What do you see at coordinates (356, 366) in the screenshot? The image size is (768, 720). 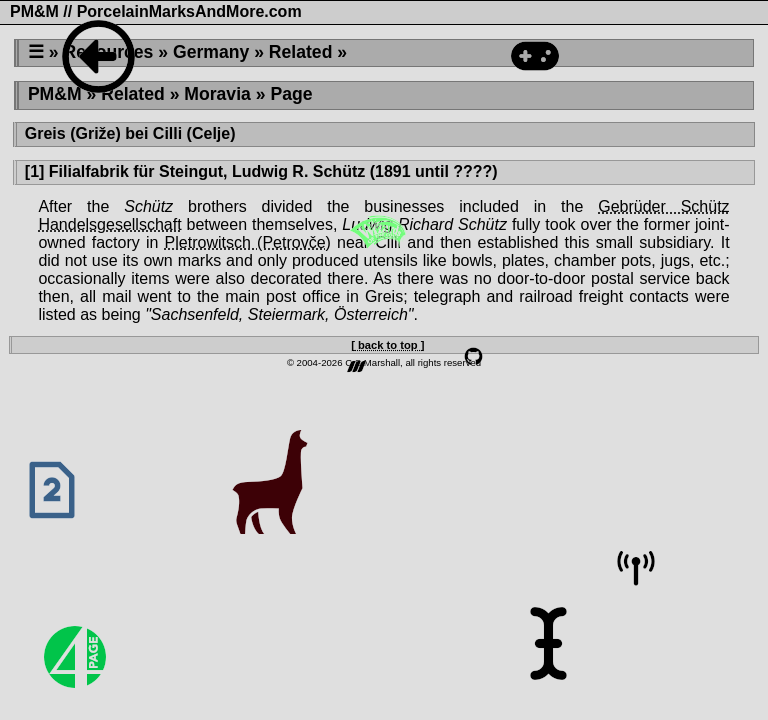 I see `meilisearch search engine logo` at bounding box center [356, 366].